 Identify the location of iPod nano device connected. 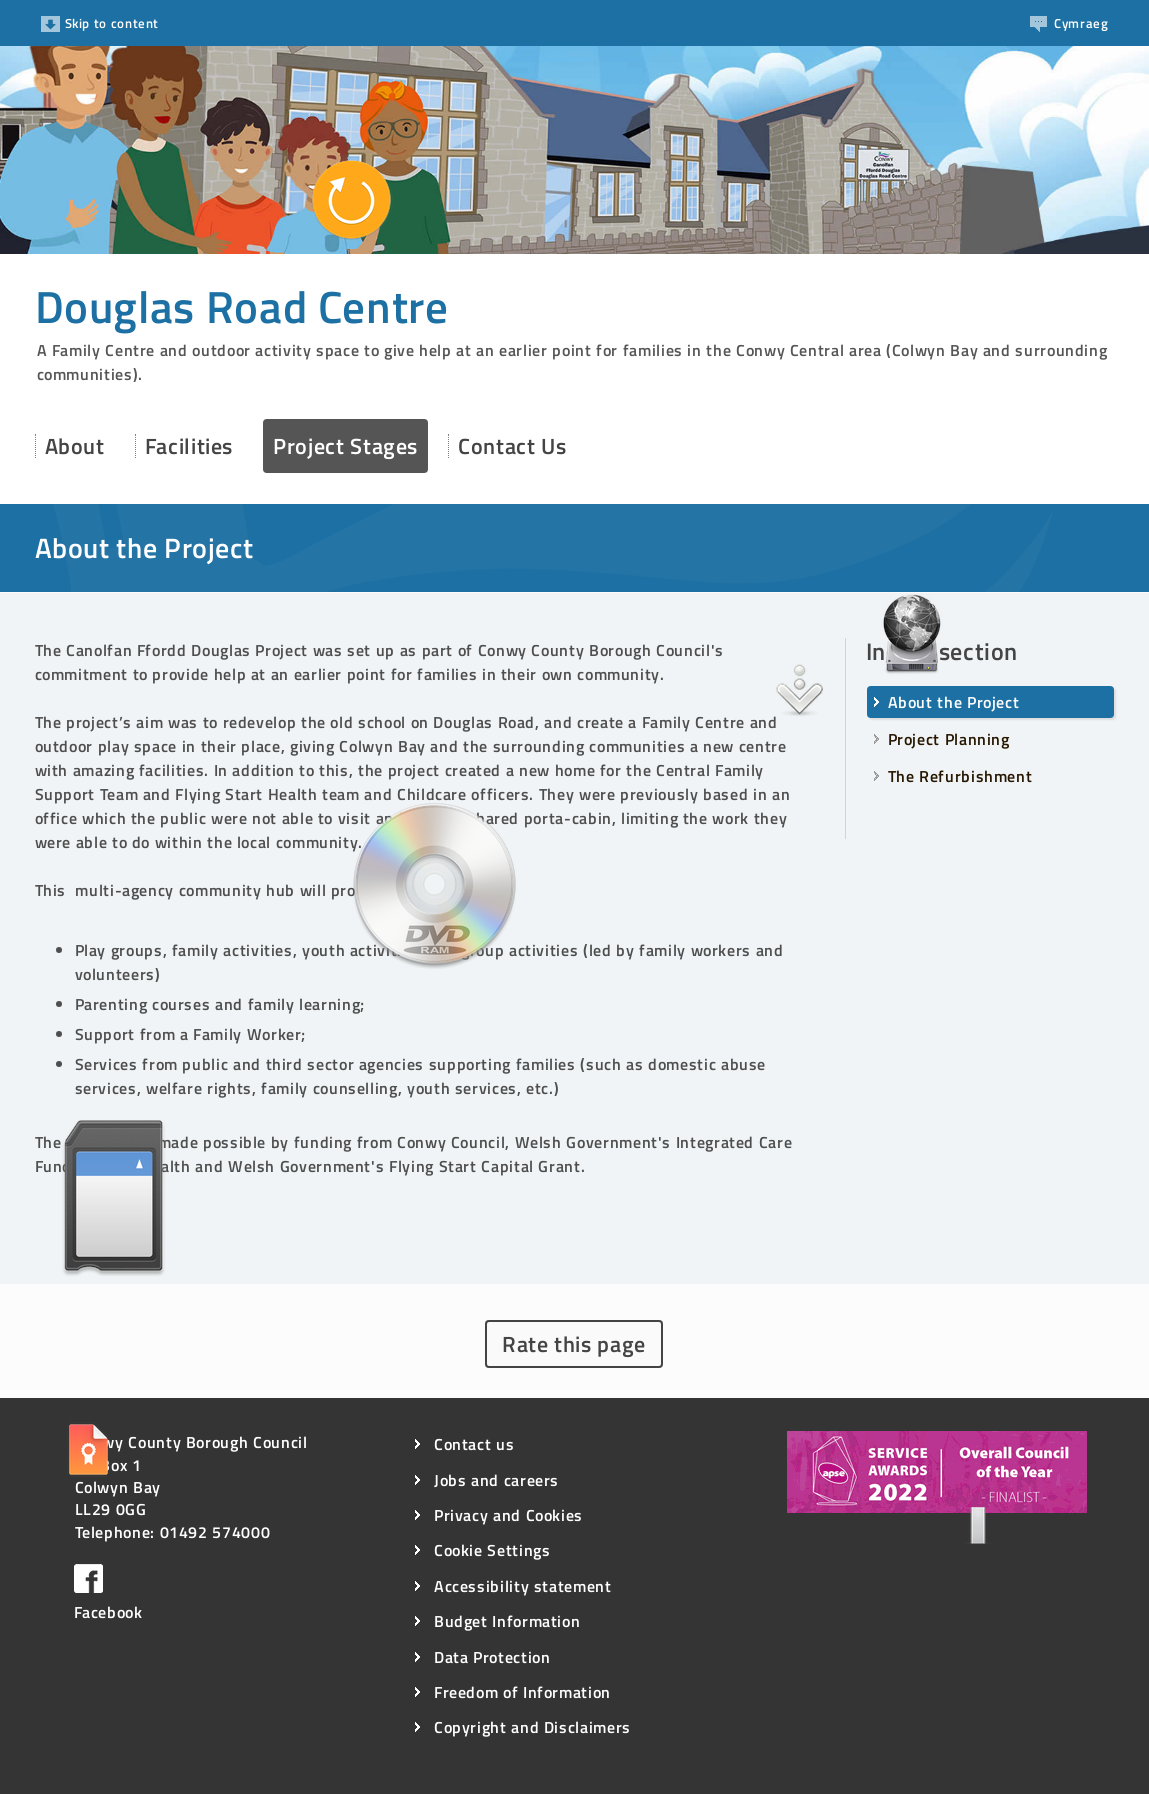
(978, 1526).